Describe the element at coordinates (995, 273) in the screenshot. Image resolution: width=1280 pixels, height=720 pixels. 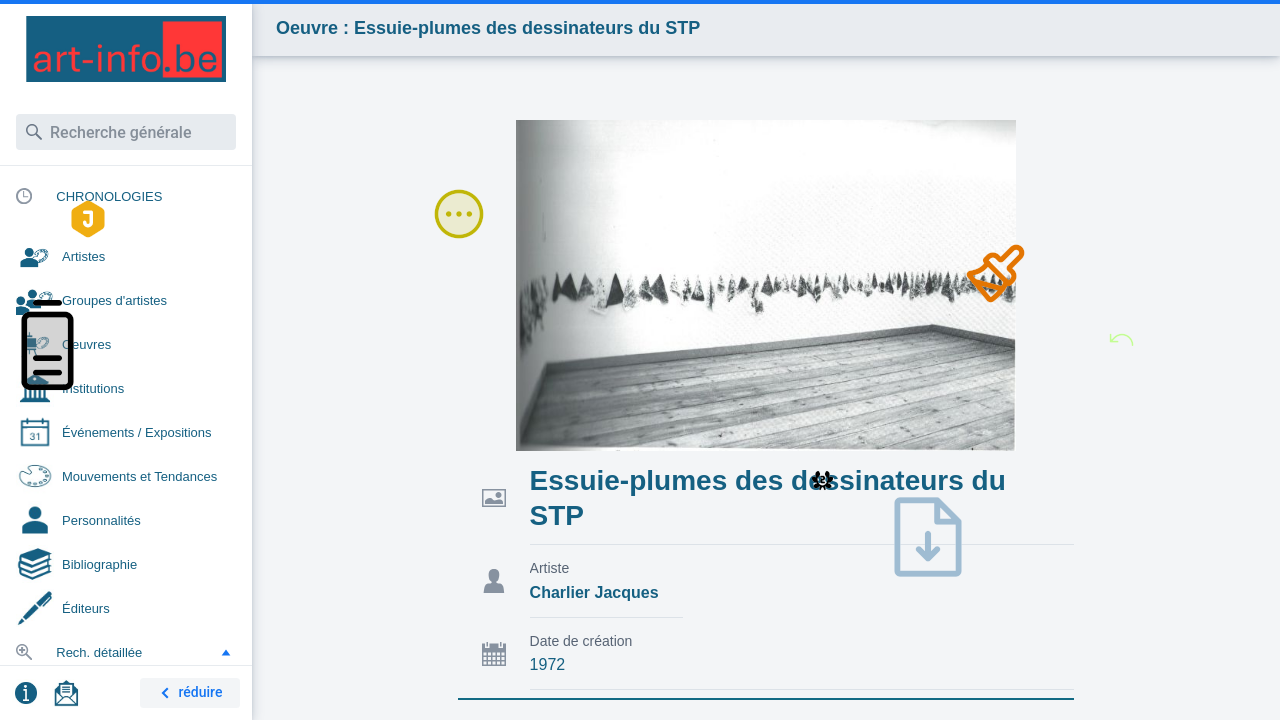
I see `customize appearance or theme settings` at that location.